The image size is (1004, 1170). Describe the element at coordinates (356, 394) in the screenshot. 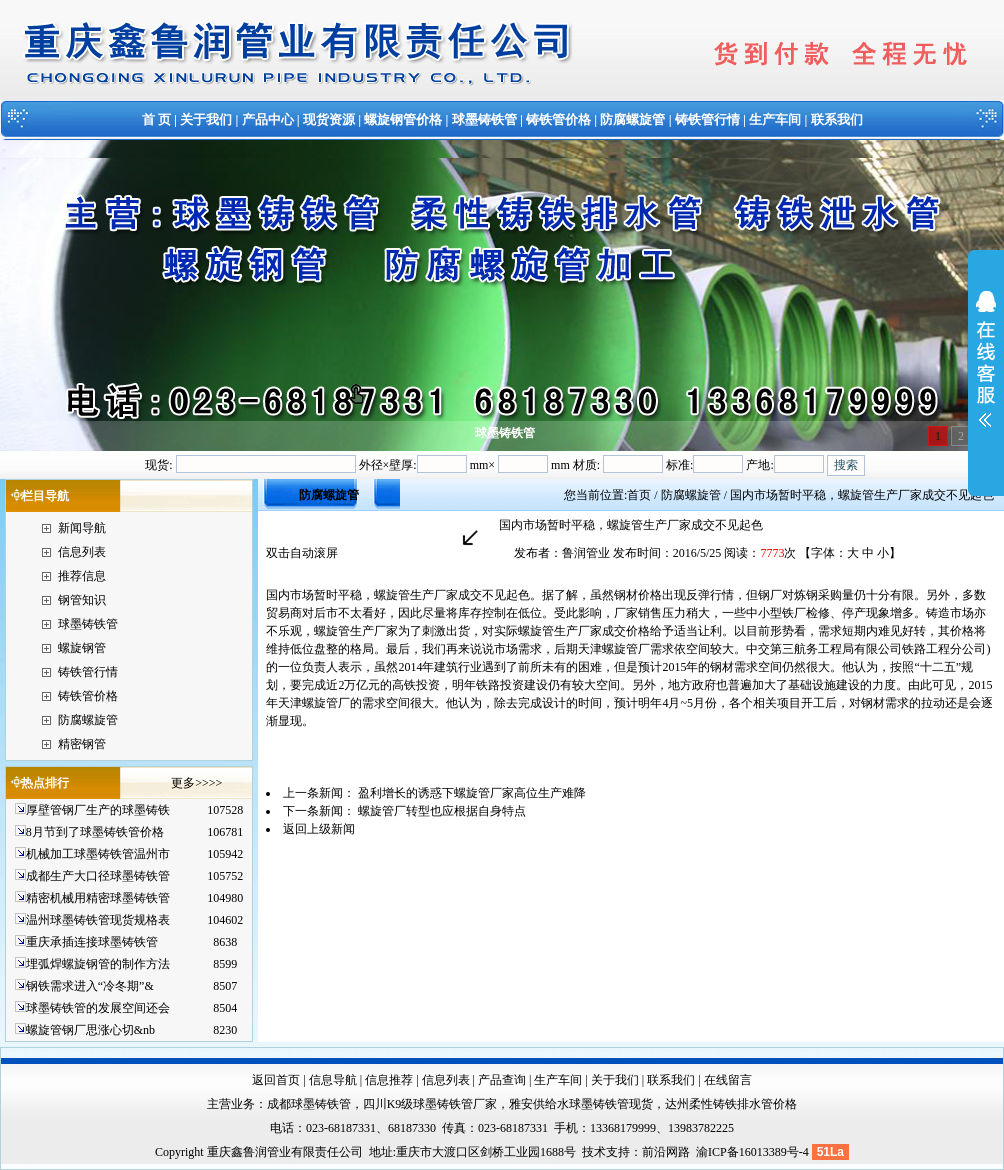

I see `tap to interact with touchscreen element` at that location.